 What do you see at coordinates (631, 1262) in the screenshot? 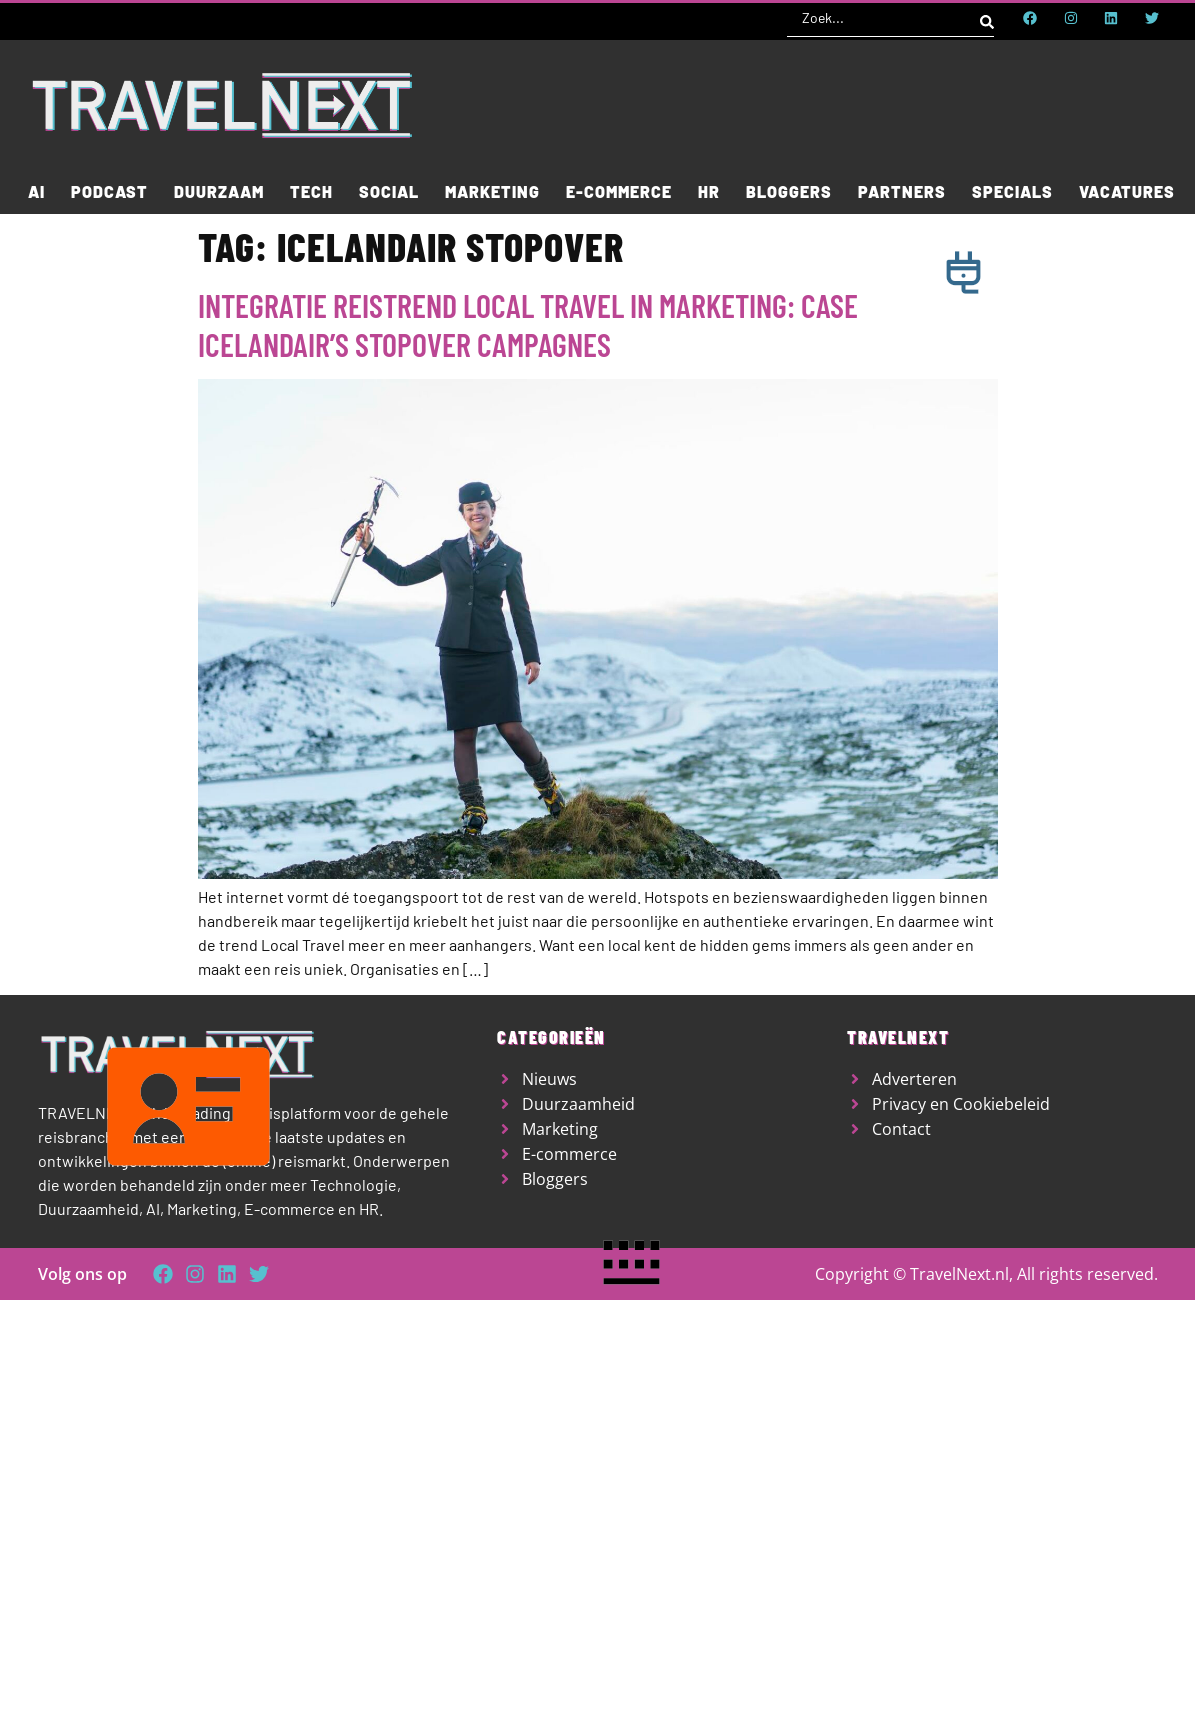
I see `open the on-screen keyboard` at bounding box center [631, 1262].